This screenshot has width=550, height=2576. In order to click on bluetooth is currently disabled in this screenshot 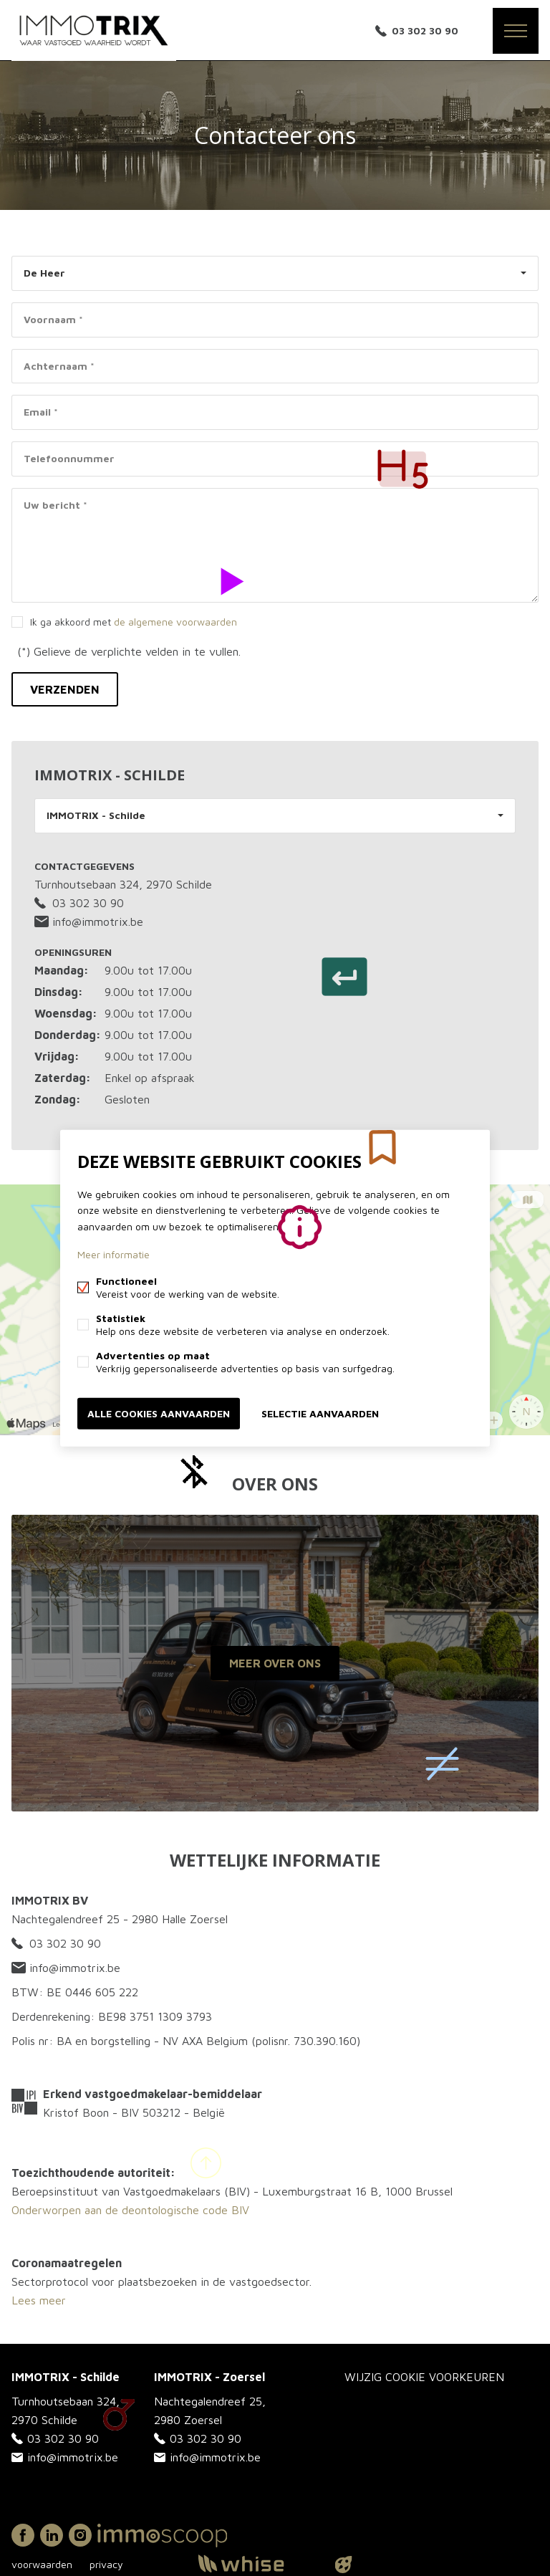, I will do `click(194, 1472)`.